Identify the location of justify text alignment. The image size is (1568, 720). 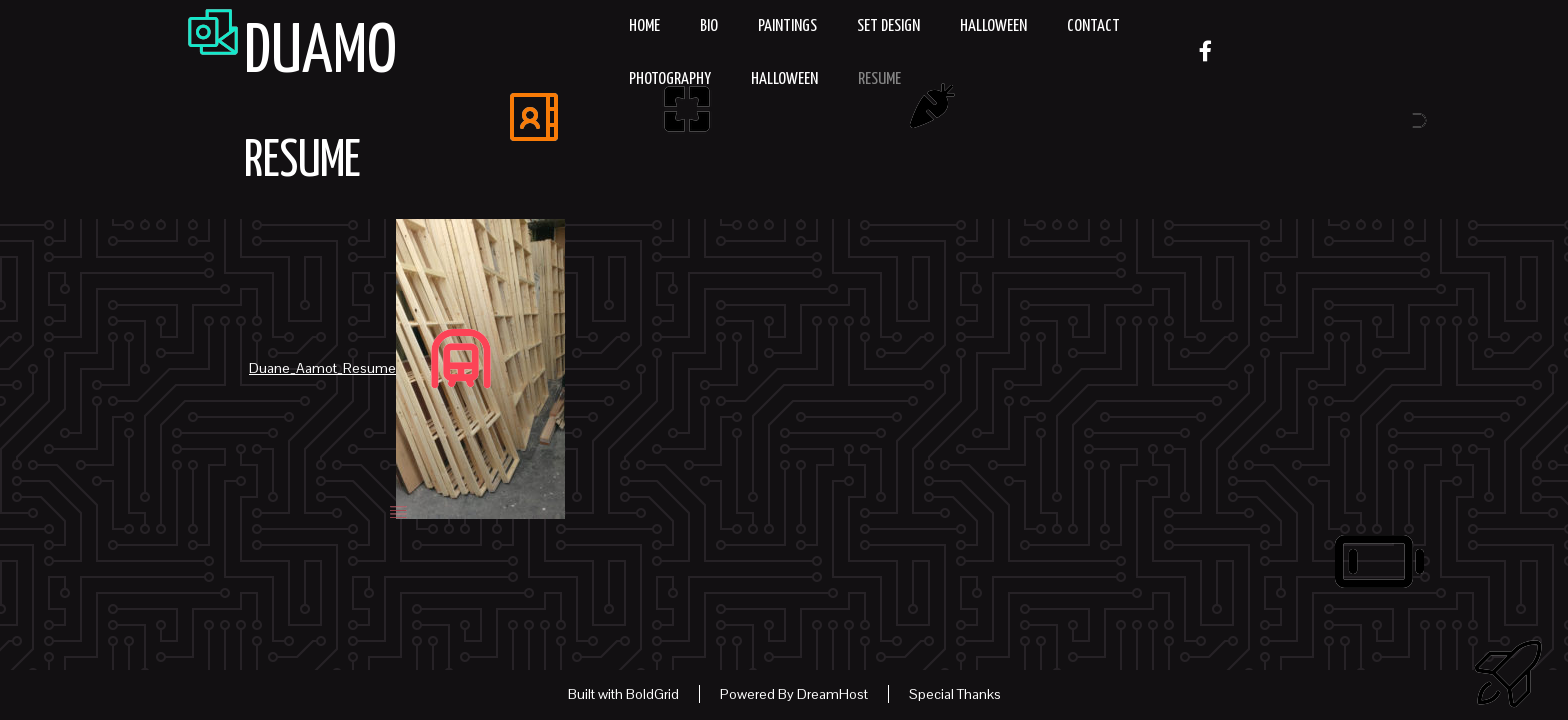
(398, 512).